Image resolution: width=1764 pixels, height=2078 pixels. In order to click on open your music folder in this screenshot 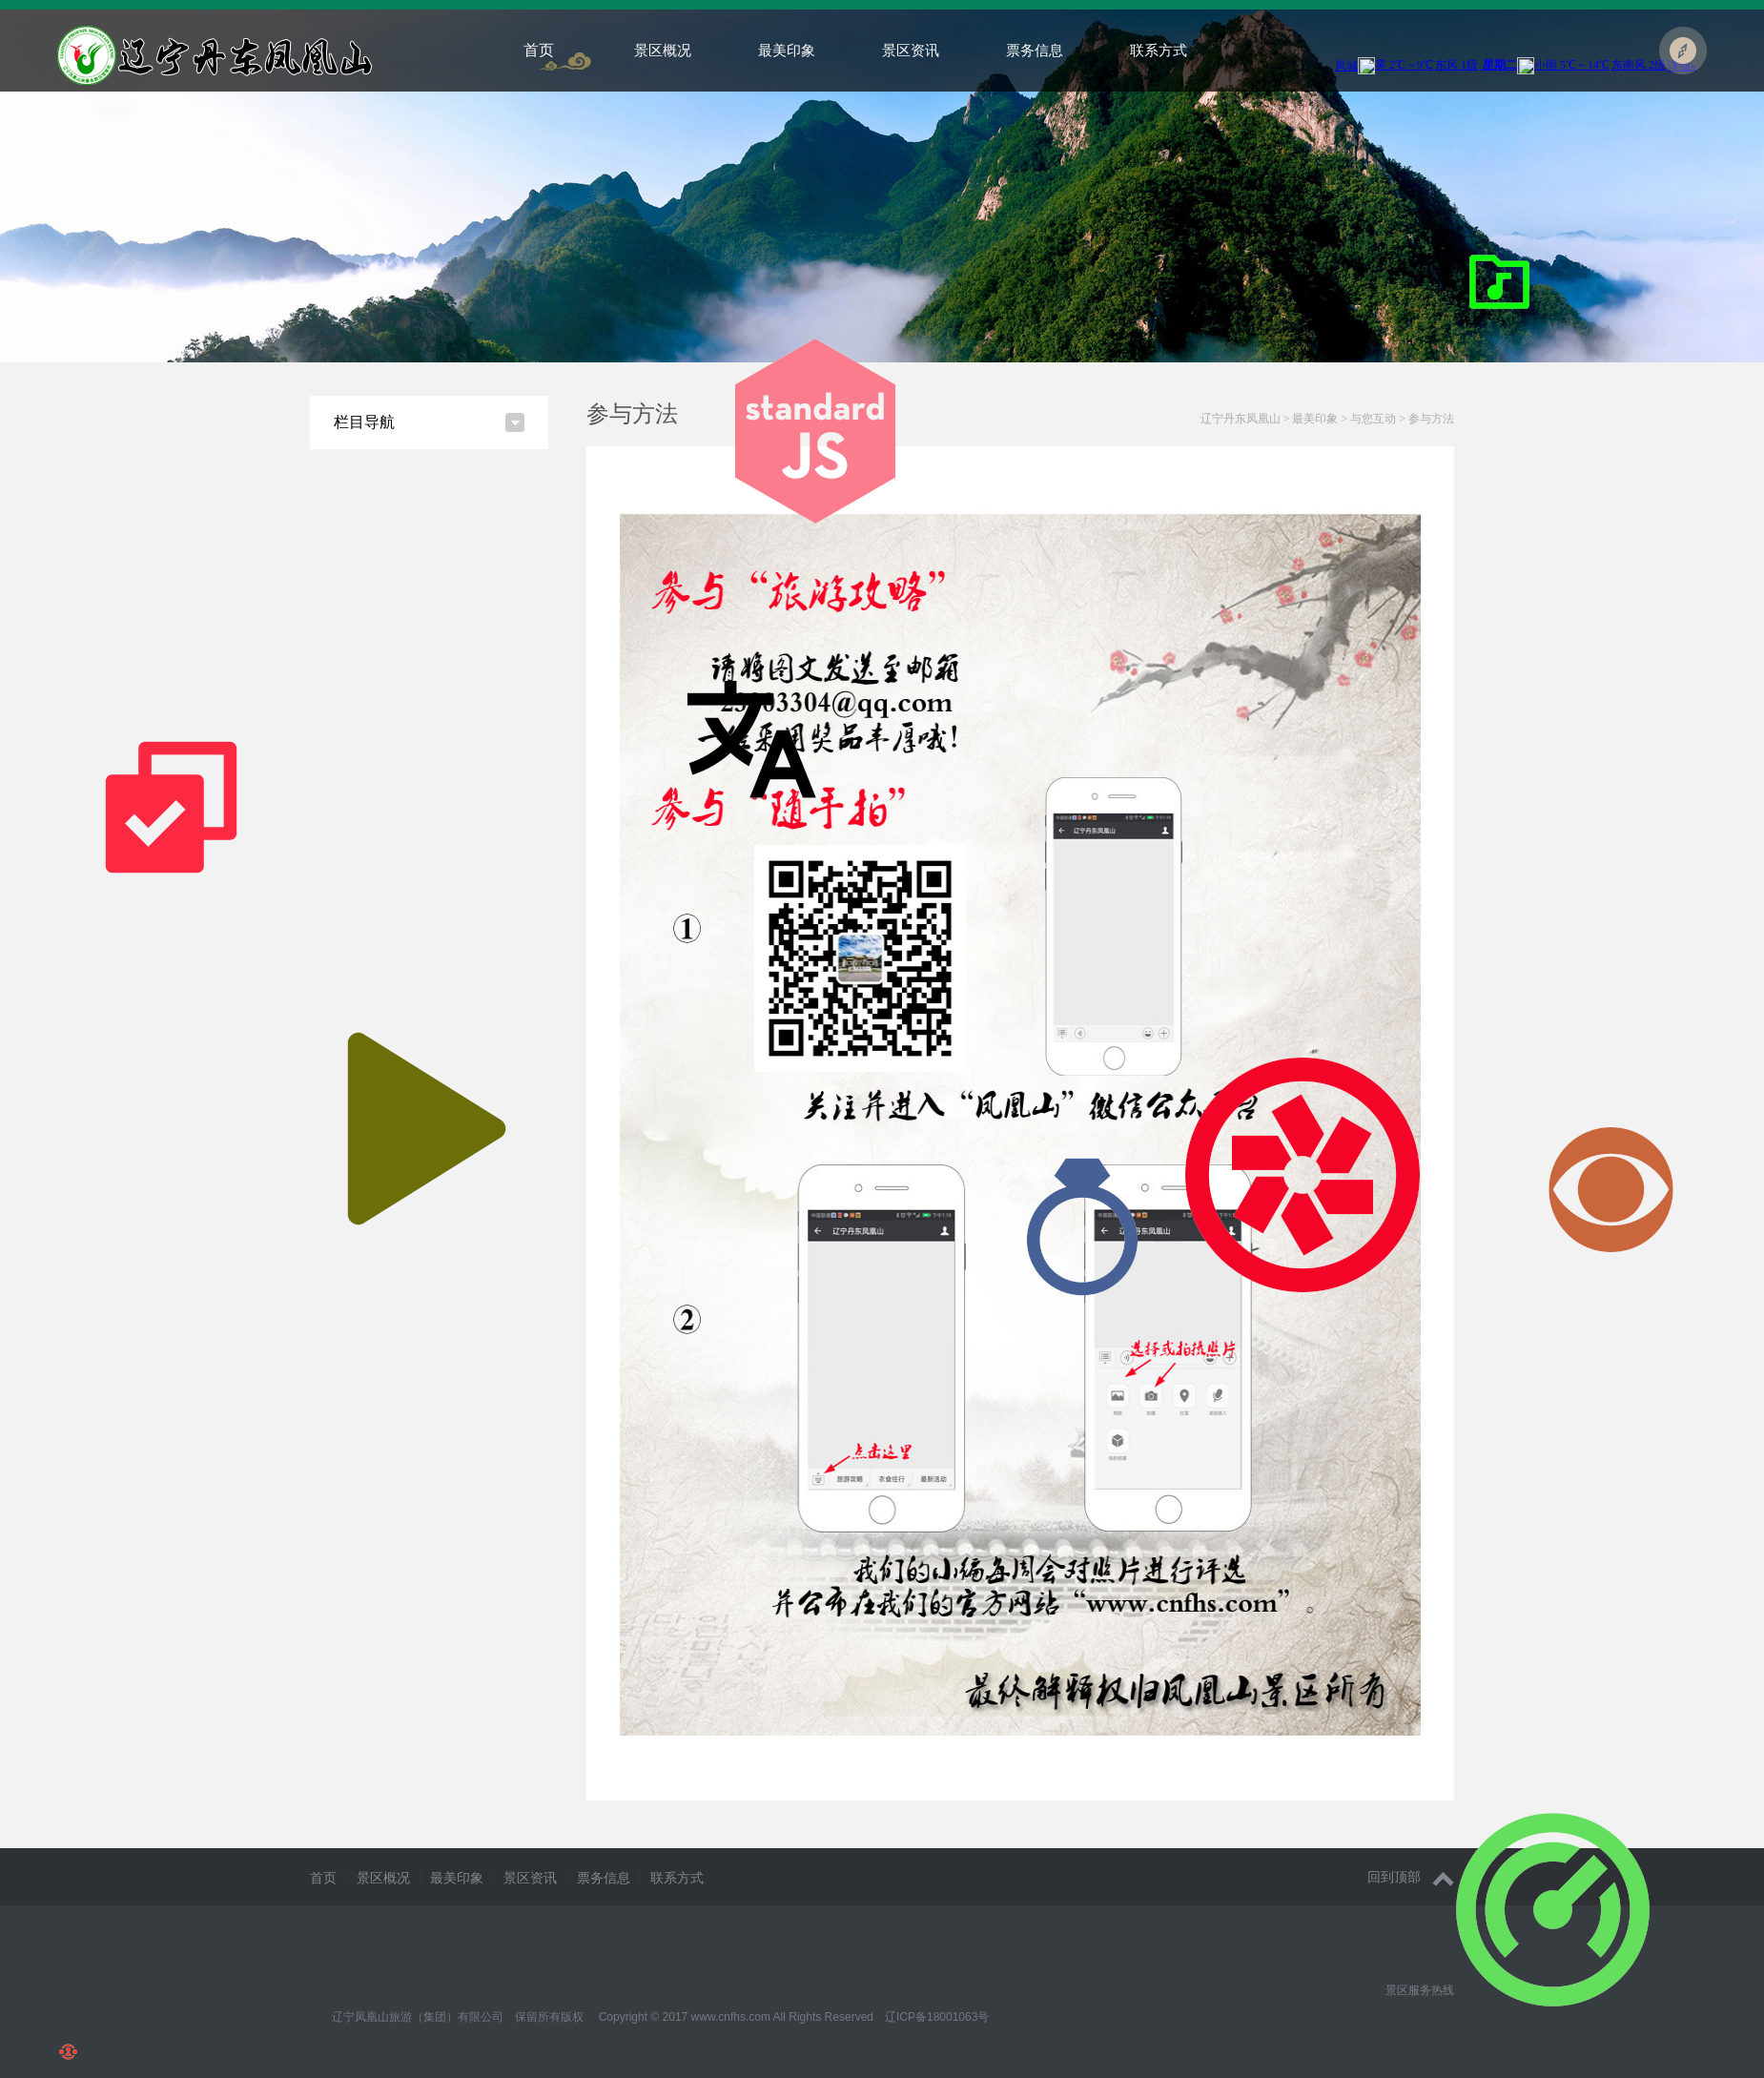, I will do `click(1499, 281)`.